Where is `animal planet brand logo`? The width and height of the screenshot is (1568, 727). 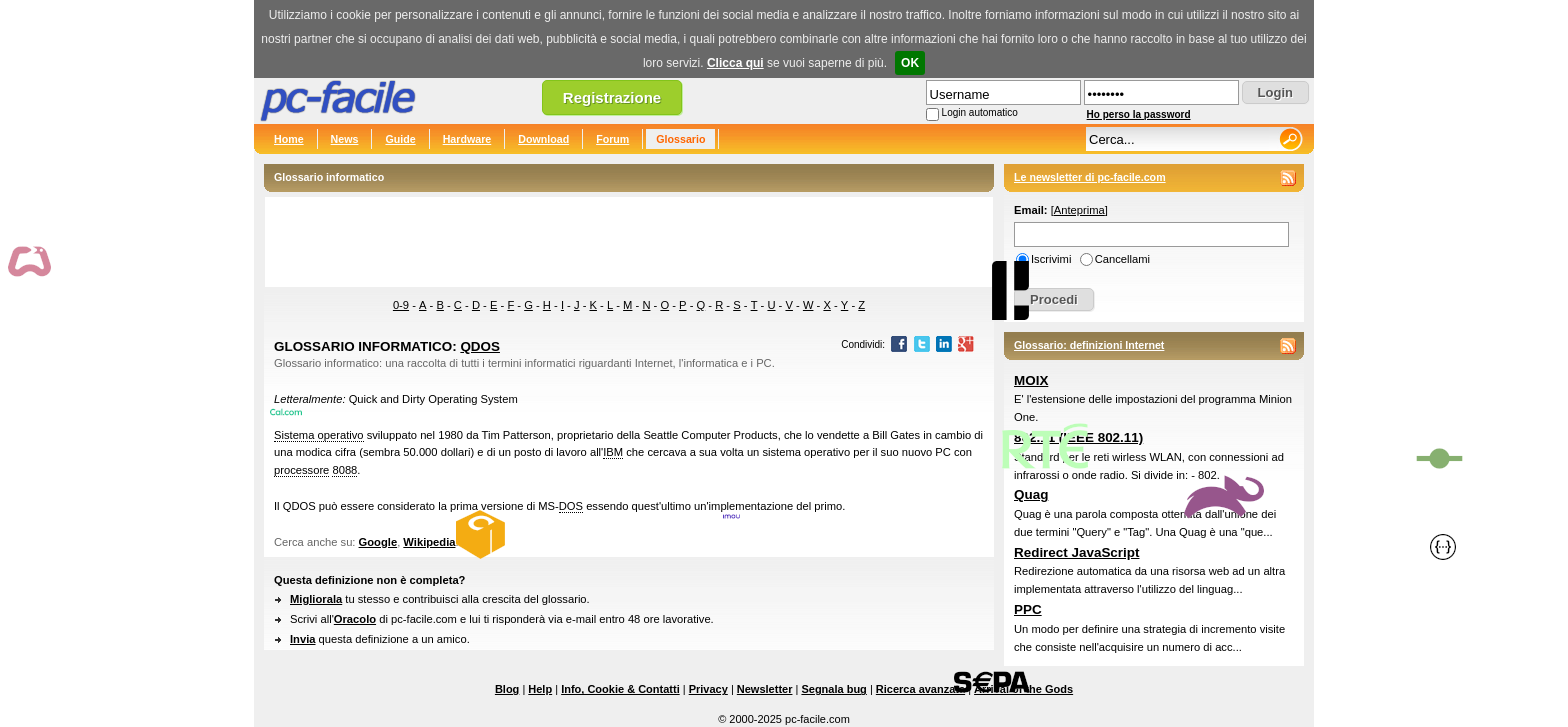
animal planet brand logo is located at coordinates (1224, 497).